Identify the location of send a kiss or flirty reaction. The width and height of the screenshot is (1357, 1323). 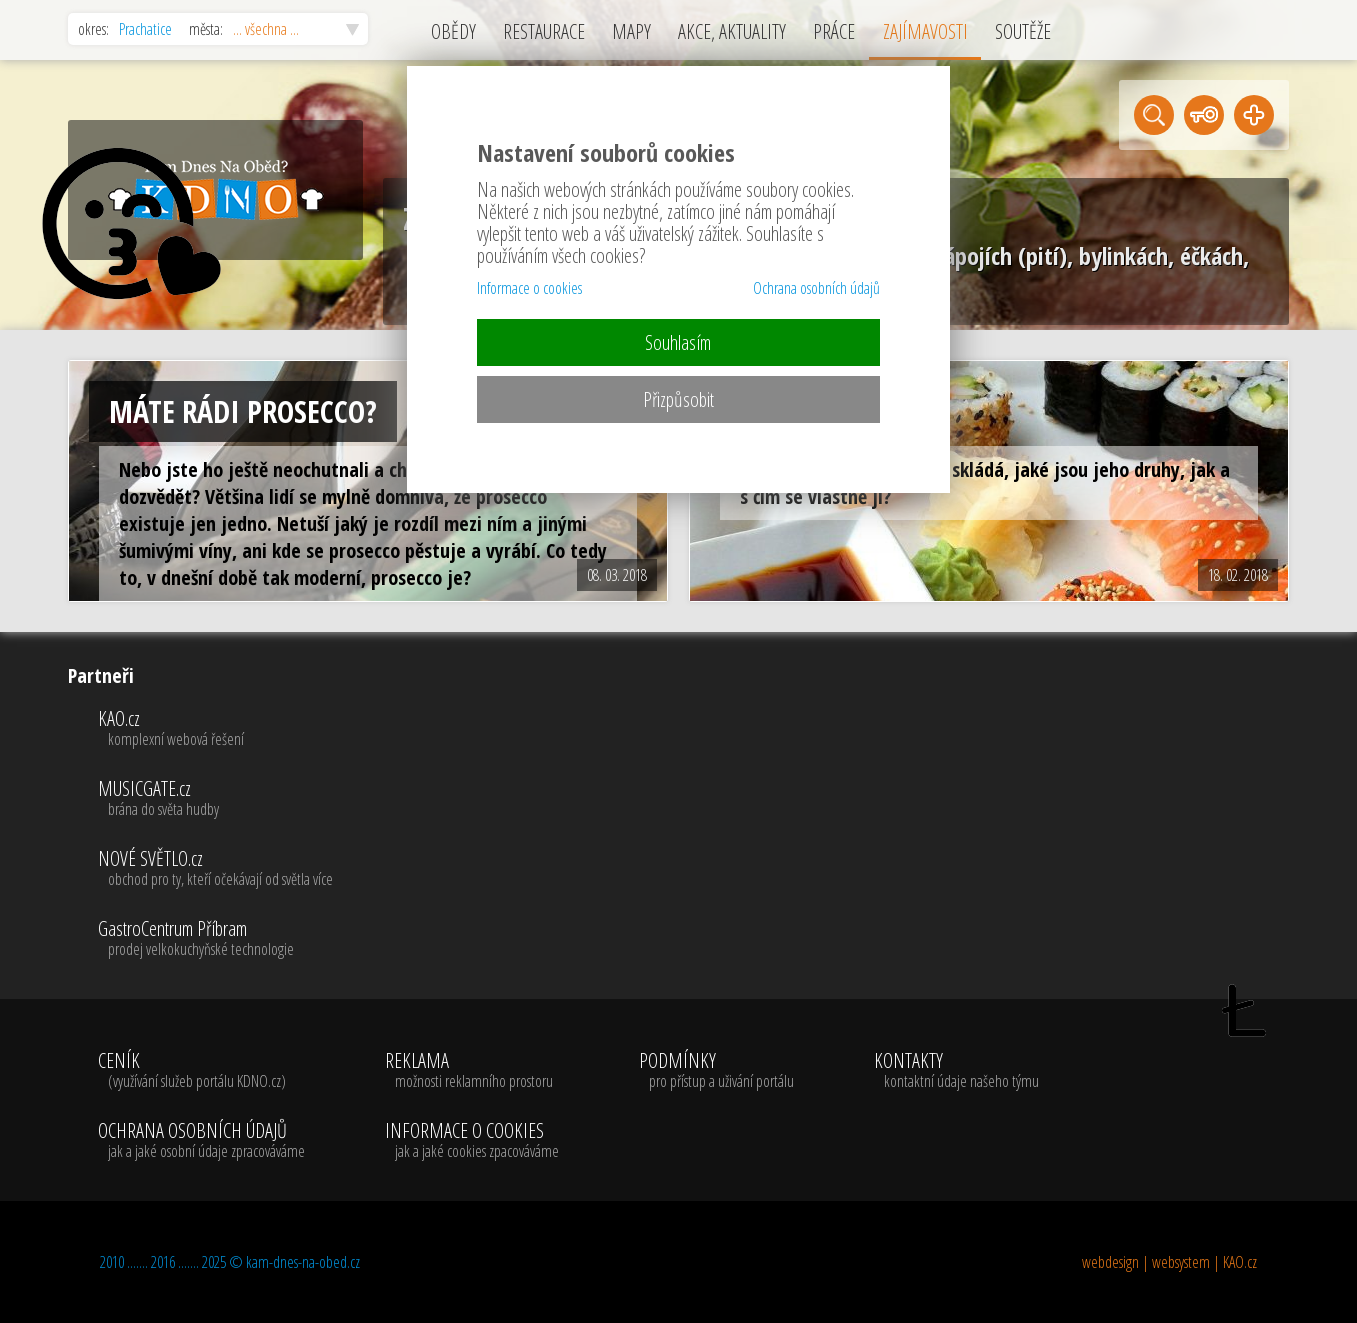
(127, 223).